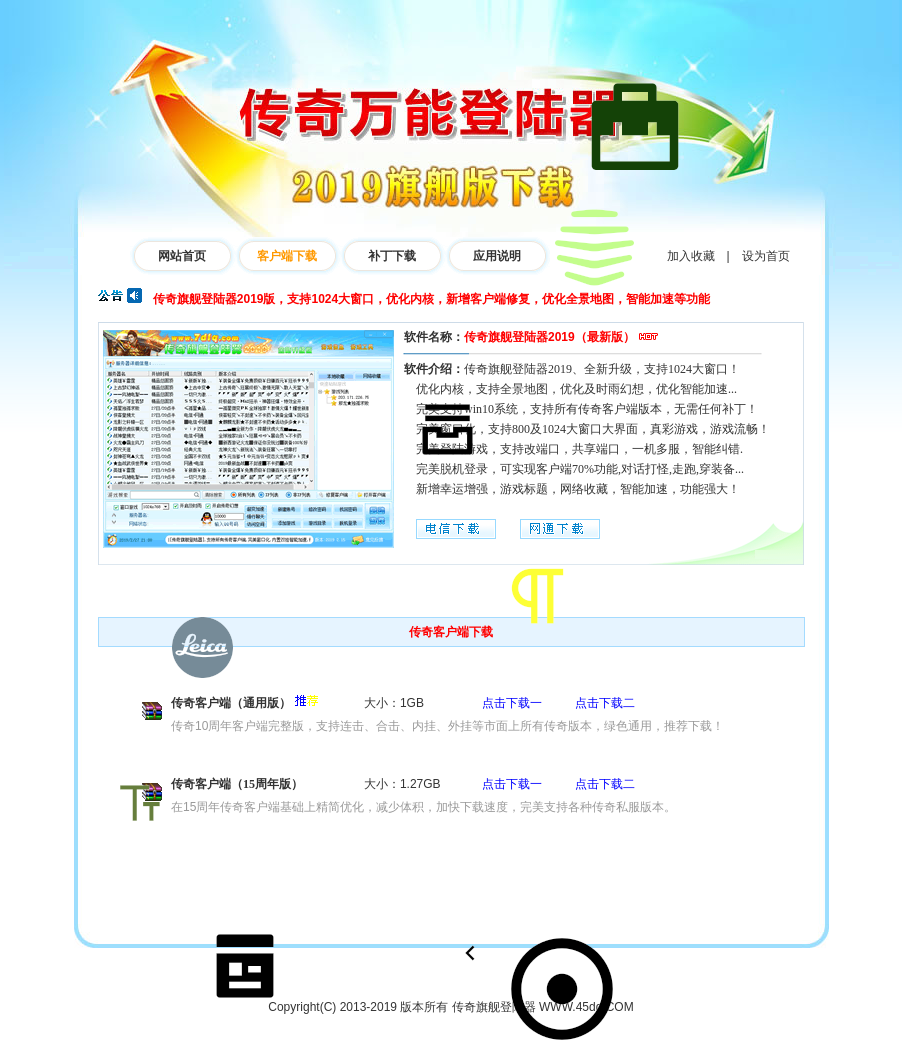  Describe the element at coordinates (470, 953) in the screenshot. I see `go back to the previous screen` at that location.